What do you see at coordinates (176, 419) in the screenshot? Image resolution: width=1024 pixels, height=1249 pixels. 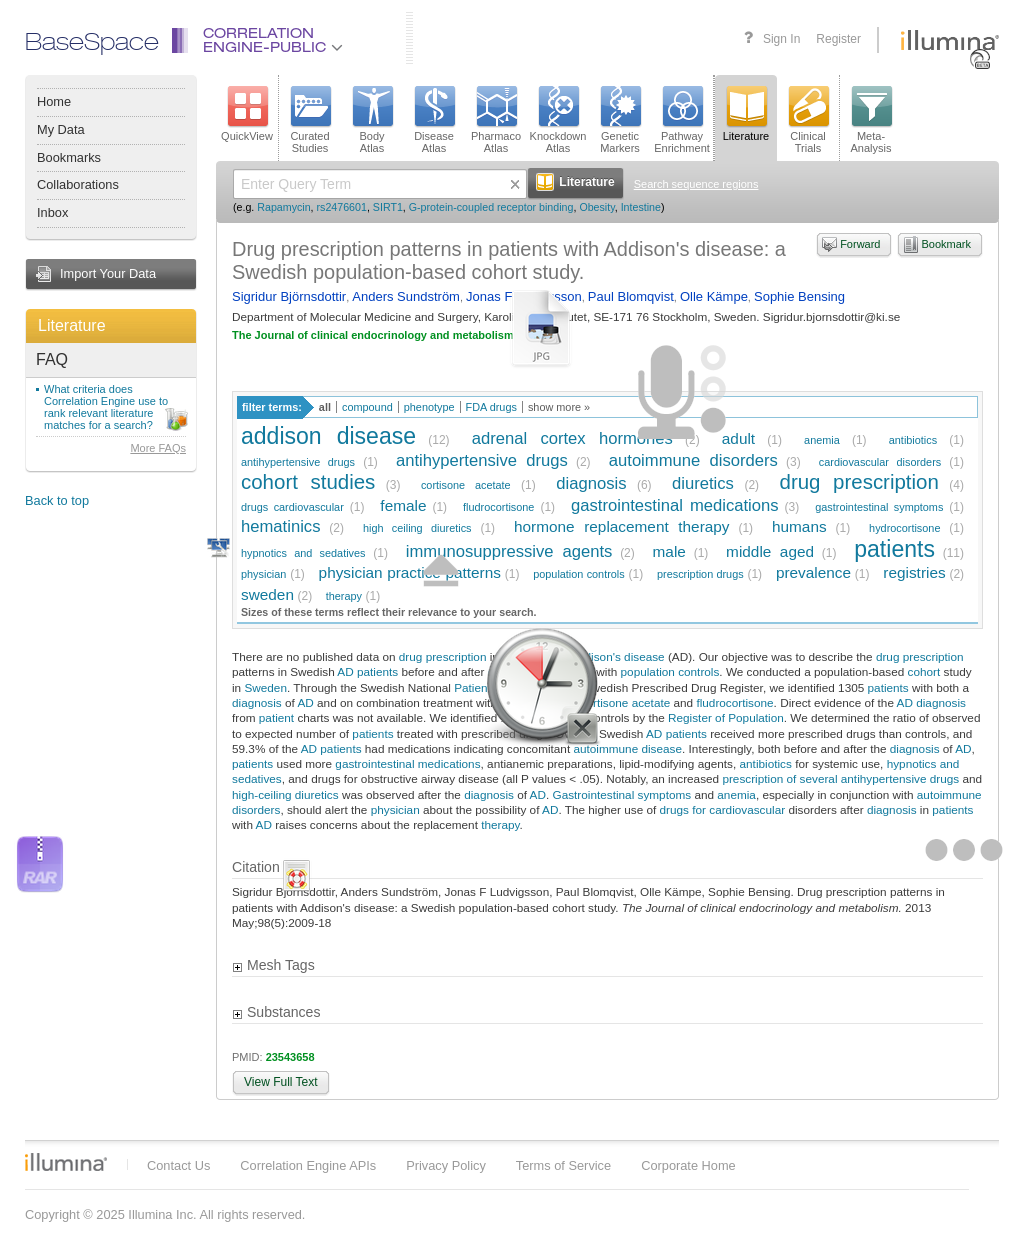 I see `open science or chemistry applications` at bounding box center [176, 419].